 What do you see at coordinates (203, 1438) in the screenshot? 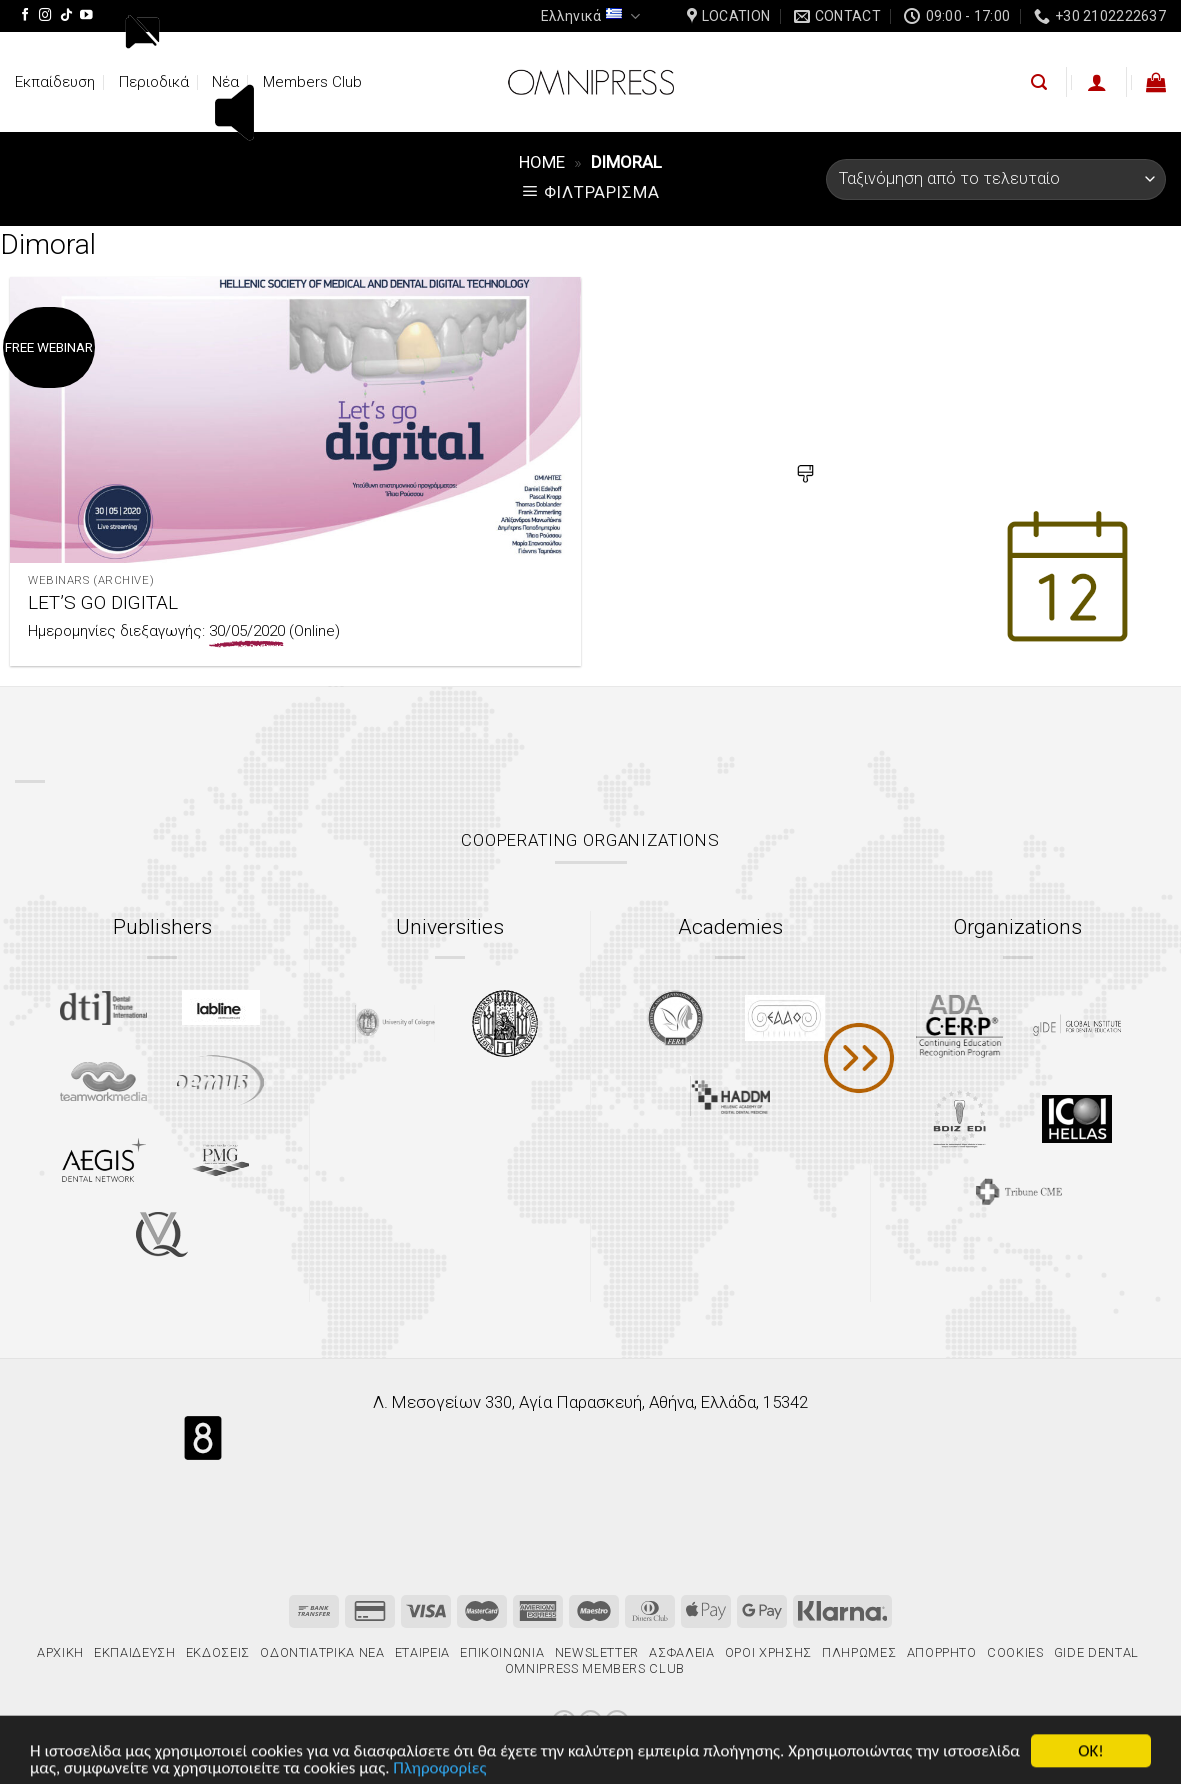
I see `represents the number eight in a numbered list or sequence` at bounding box center [203, 1438].